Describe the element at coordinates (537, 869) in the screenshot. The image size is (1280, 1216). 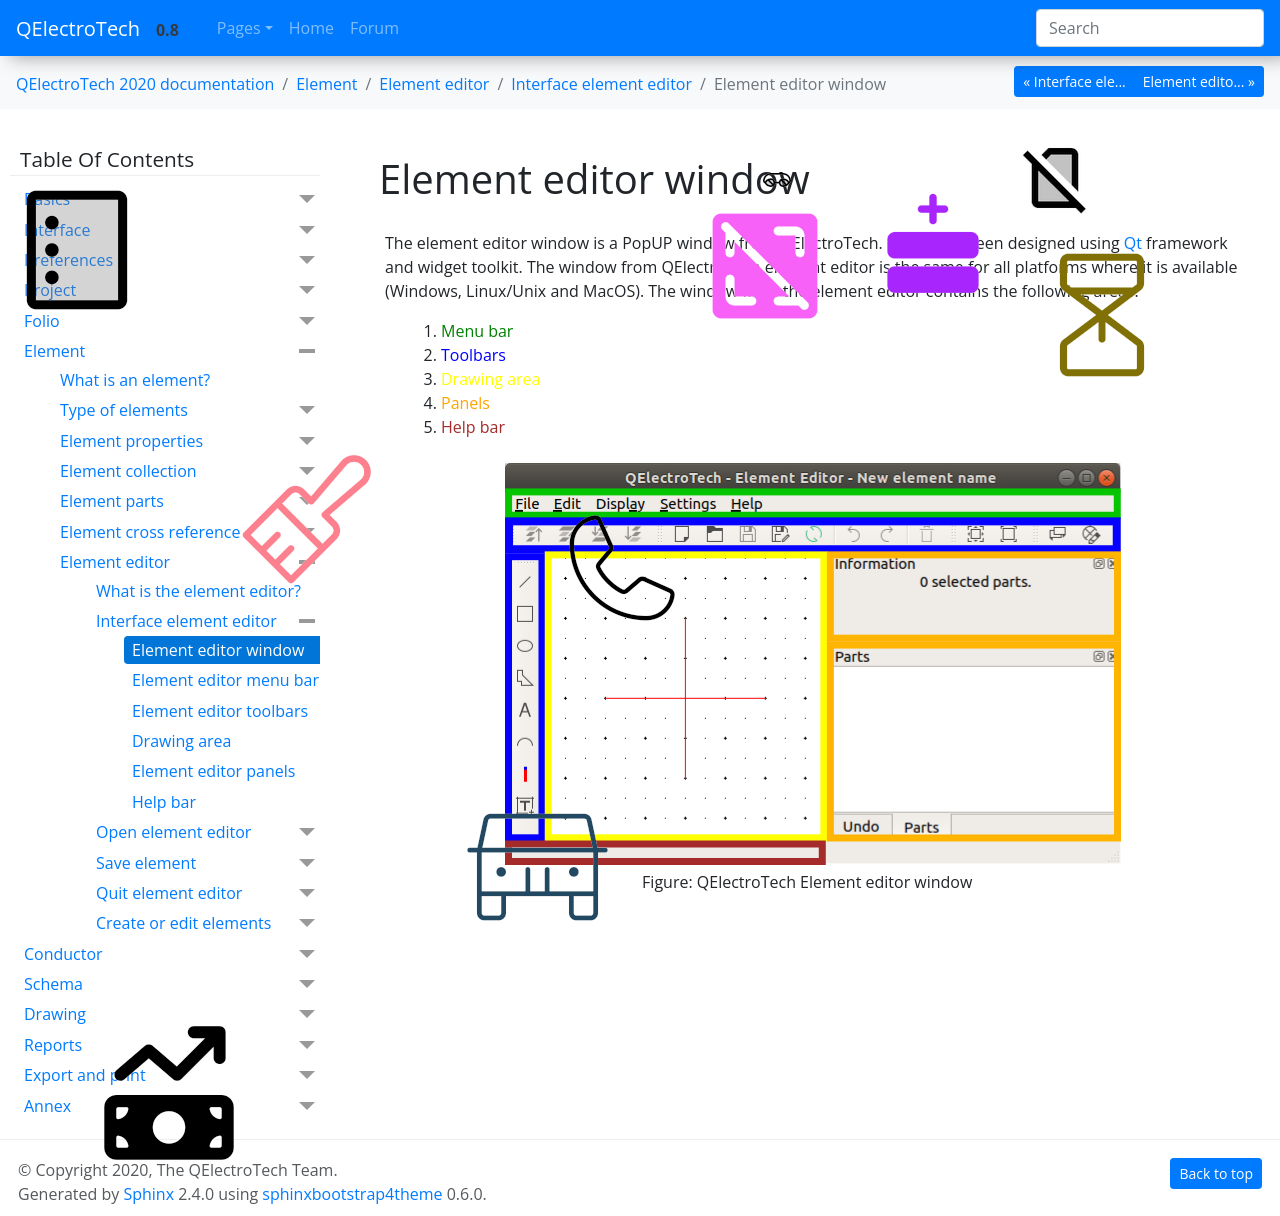
I see `select off-road or adventure vehicle type` at that location.